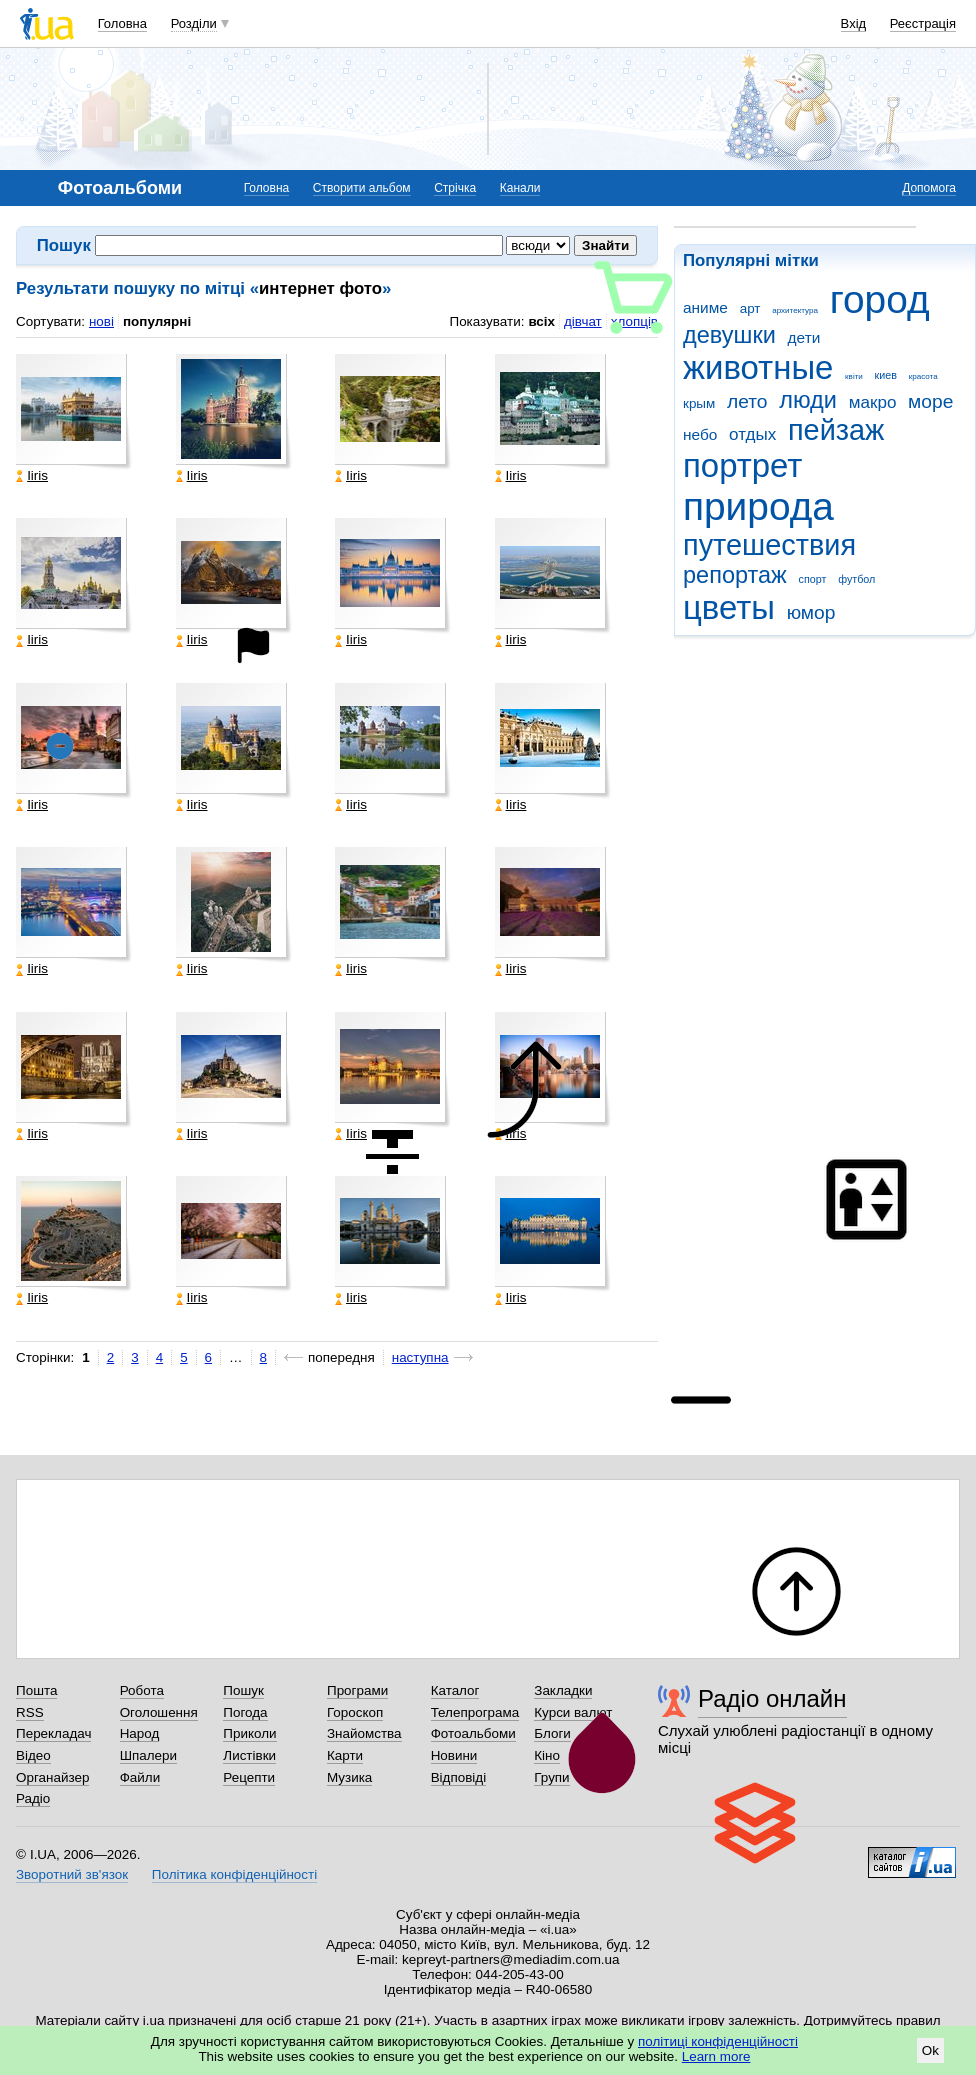 The height and width of the screenshot is (2075, 976). What do you see at coordinates (524, 1089) in the screenshot?
I see `go back and up in navigation` at bounding box center [524, 1089].